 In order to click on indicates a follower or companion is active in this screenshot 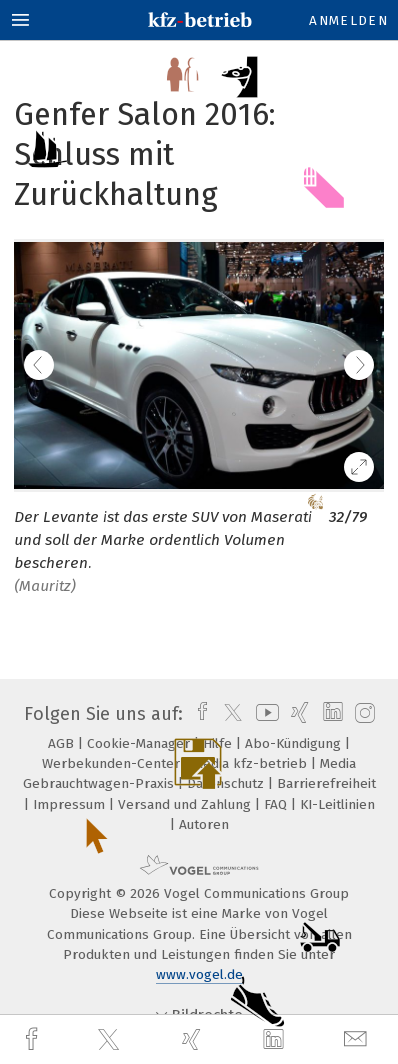, I will do `click(183, 74)`.